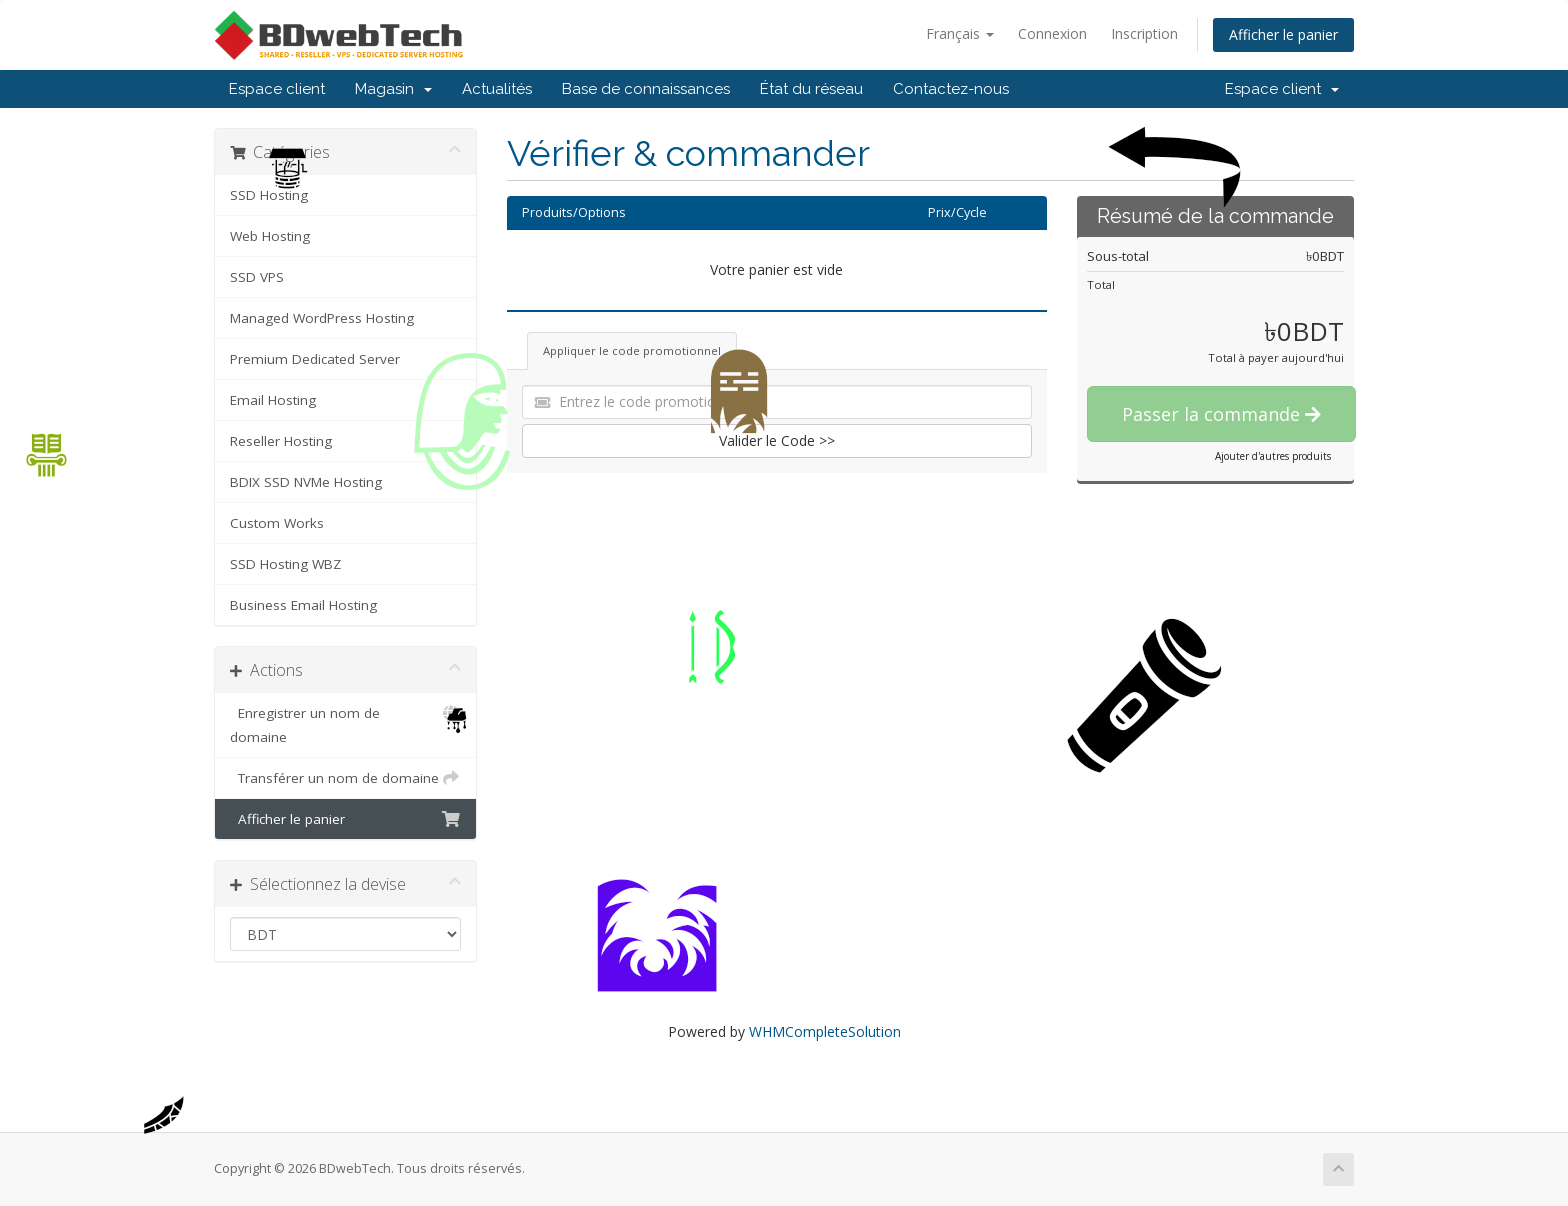 The height and width of the screenshot is (1206, 1568). Describe the element at coordinates (1172, 163) in the screenshot. I see `swipe left gesture indicator` at that location.